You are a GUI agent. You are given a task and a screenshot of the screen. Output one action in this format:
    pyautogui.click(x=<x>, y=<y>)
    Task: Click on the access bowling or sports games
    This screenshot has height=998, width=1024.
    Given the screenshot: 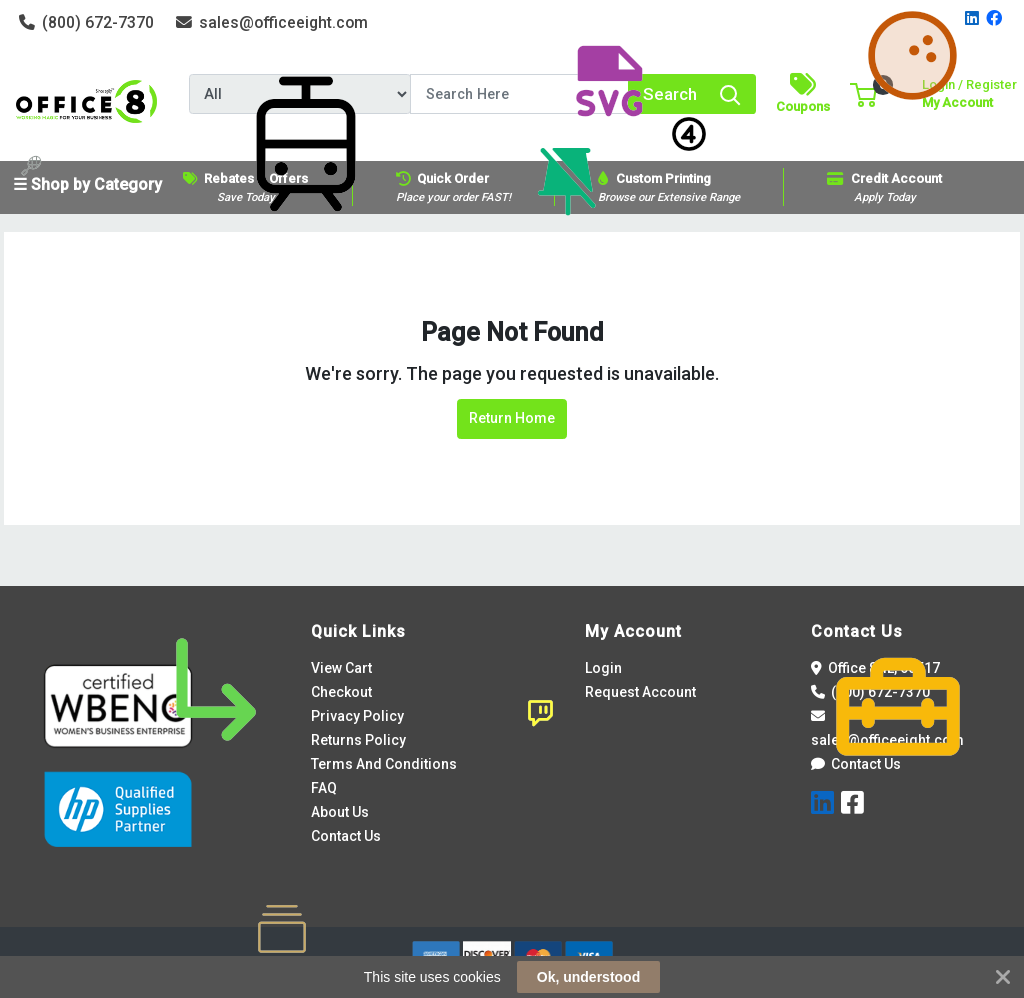 What is the action you would take?
    pyautogui.click(x=912, y=55)
    